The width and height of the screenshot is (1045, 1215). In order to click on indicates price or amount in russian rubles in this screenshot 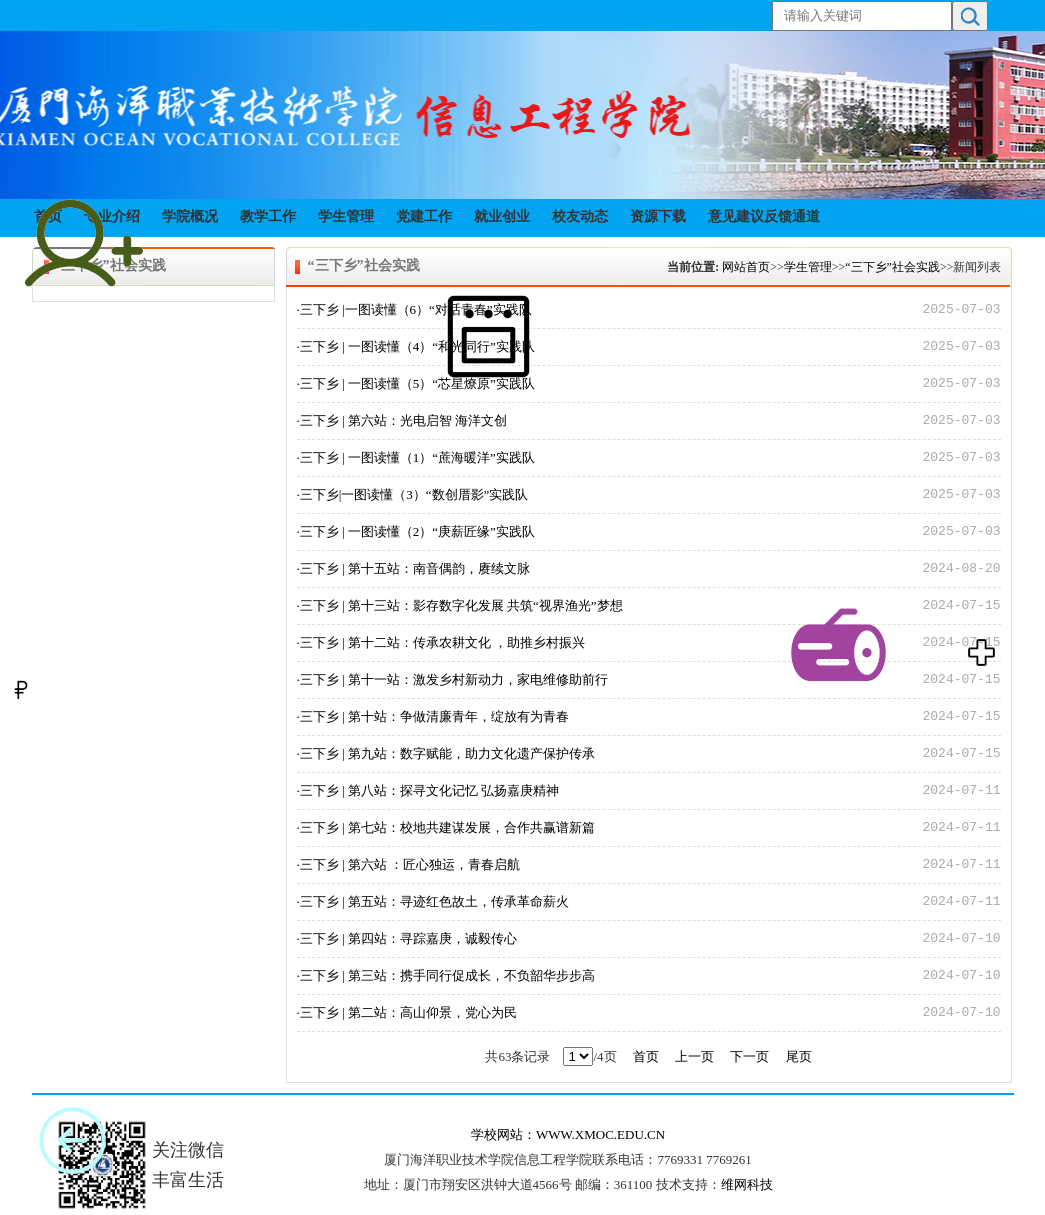, I will do `click(21, 690)`.